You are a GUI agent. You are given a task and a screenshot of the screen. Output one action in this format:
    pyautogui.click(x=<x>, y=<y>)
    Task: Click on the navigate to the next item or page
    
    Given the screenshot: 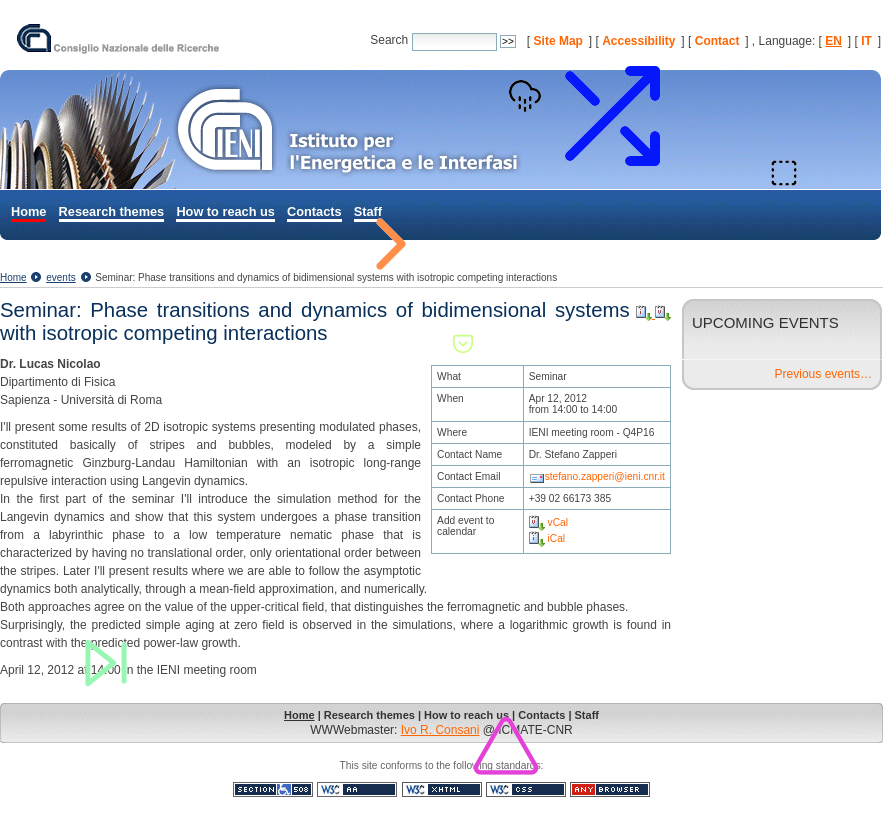 What is the action you would take?
    pyautogui.click(x=391, y=244)
    